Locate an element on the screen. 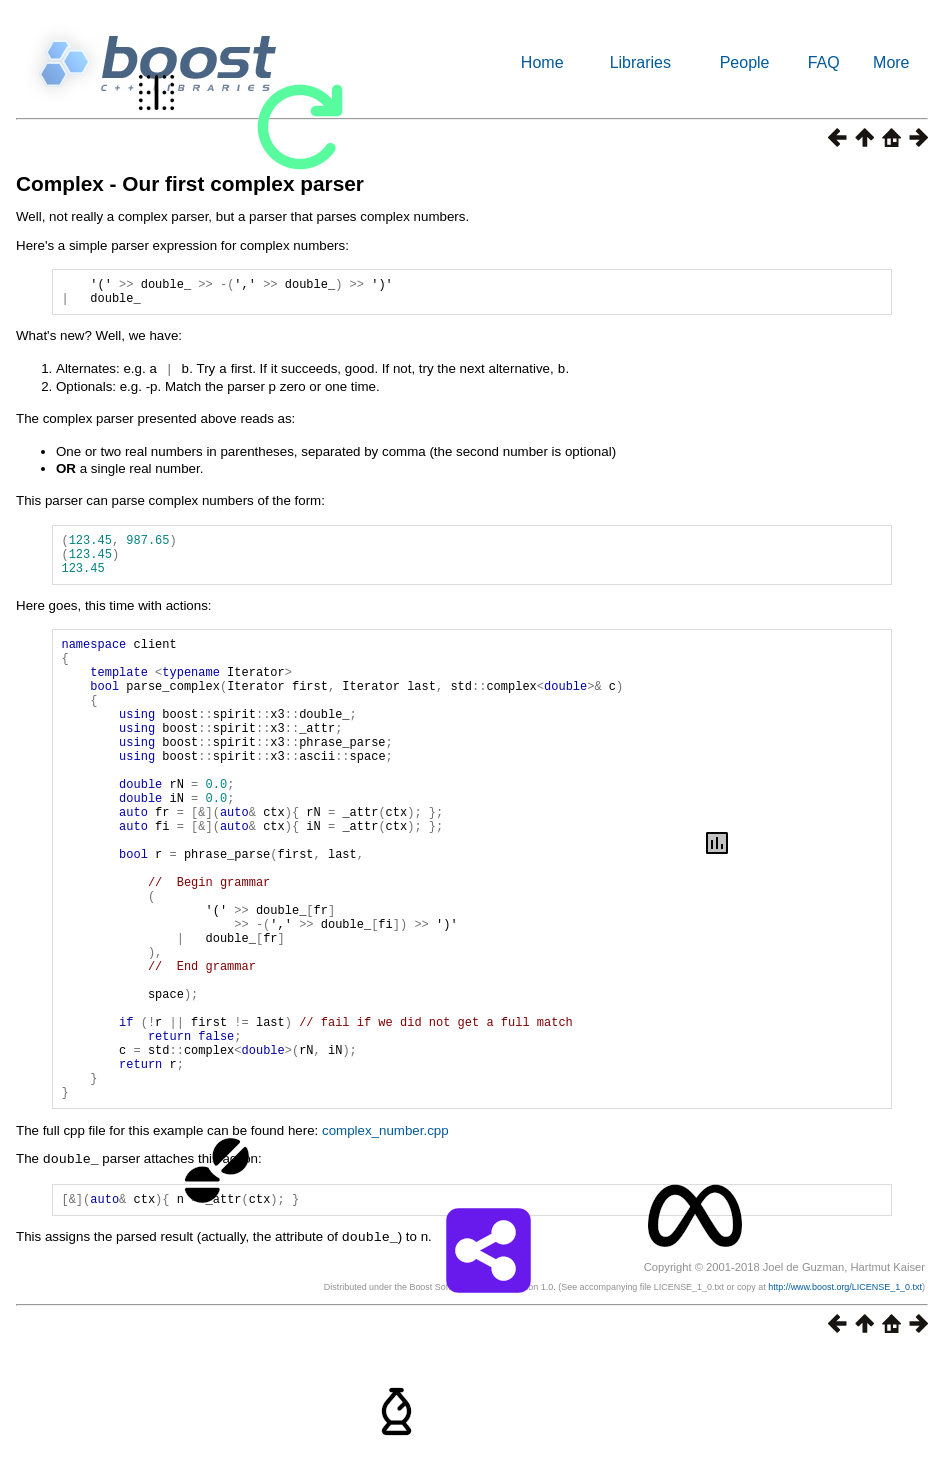  insert a chart or graph into a document is located at coordinates (717, 843).